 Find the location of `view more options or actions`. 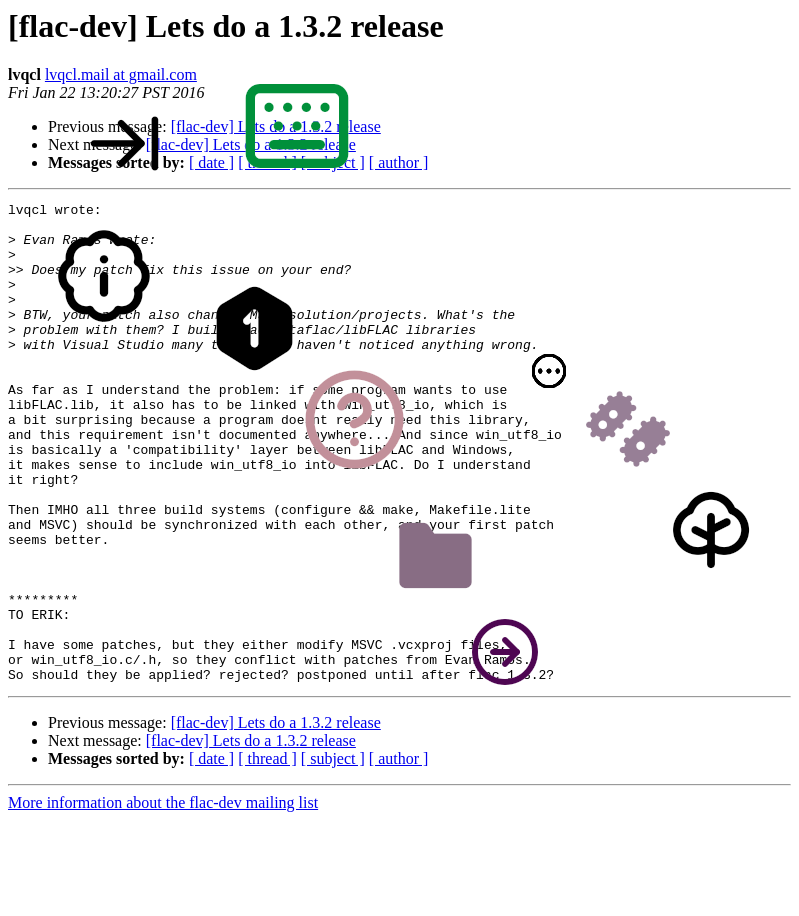

view more options or actions is located at coordinates (549, 371).